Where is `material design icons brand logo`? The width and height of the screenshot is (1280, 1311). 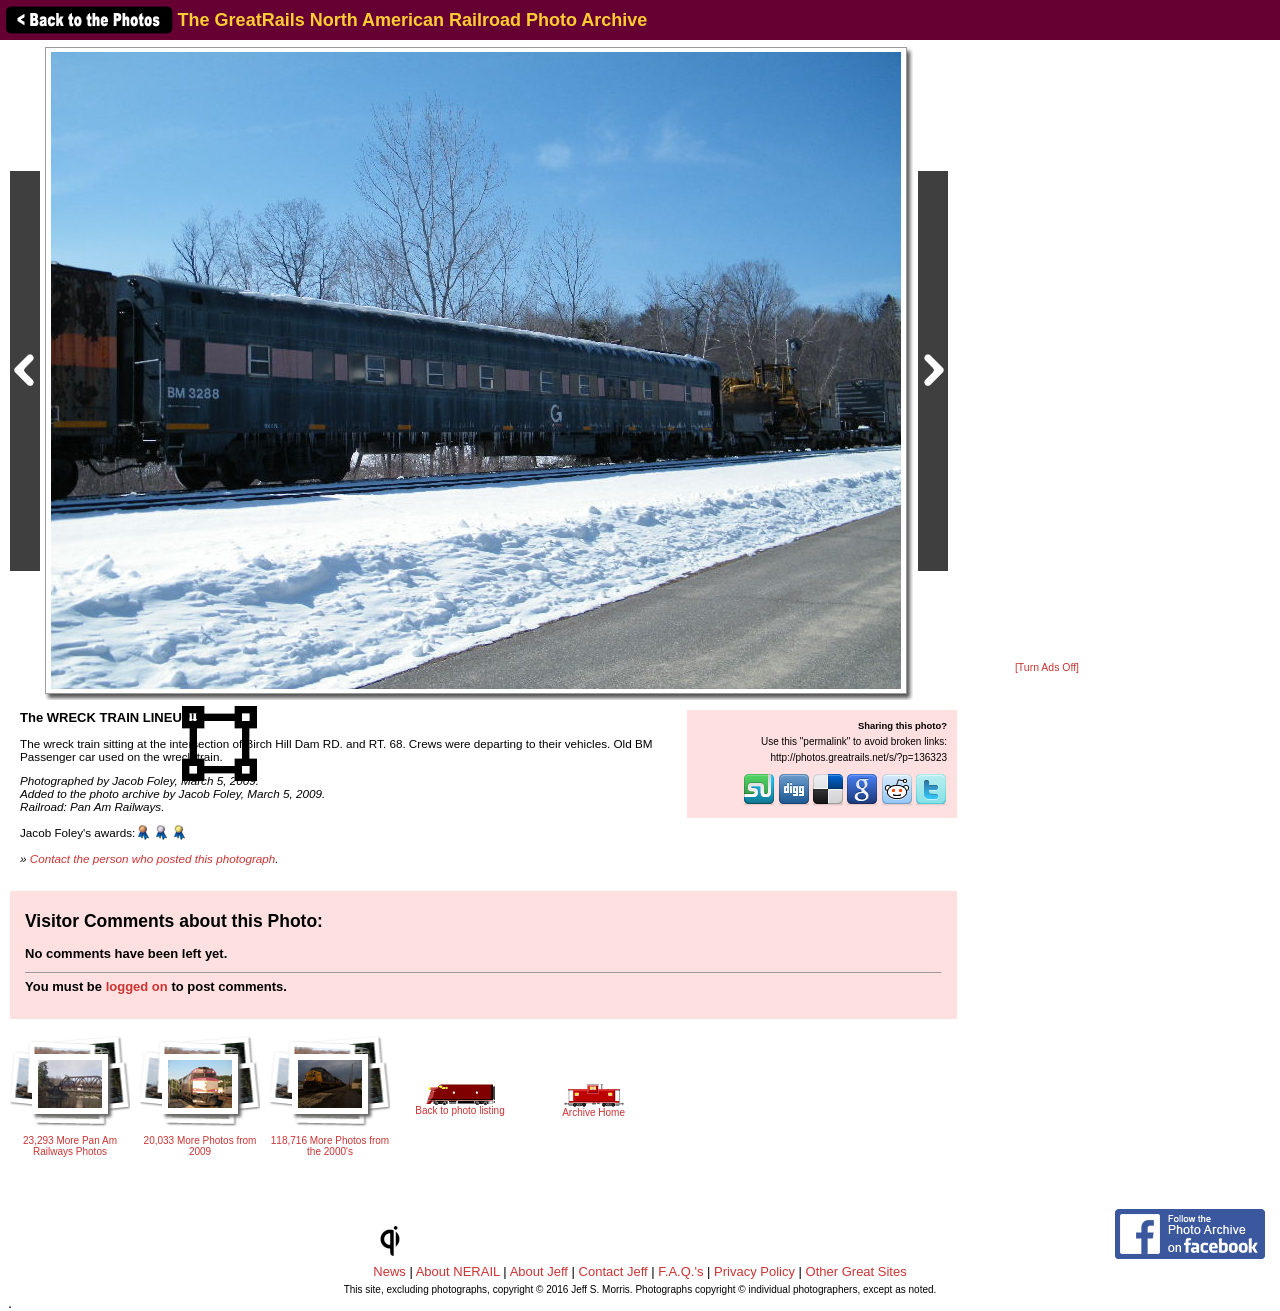
material design icons brand logo is located at coordinates (219, 743).